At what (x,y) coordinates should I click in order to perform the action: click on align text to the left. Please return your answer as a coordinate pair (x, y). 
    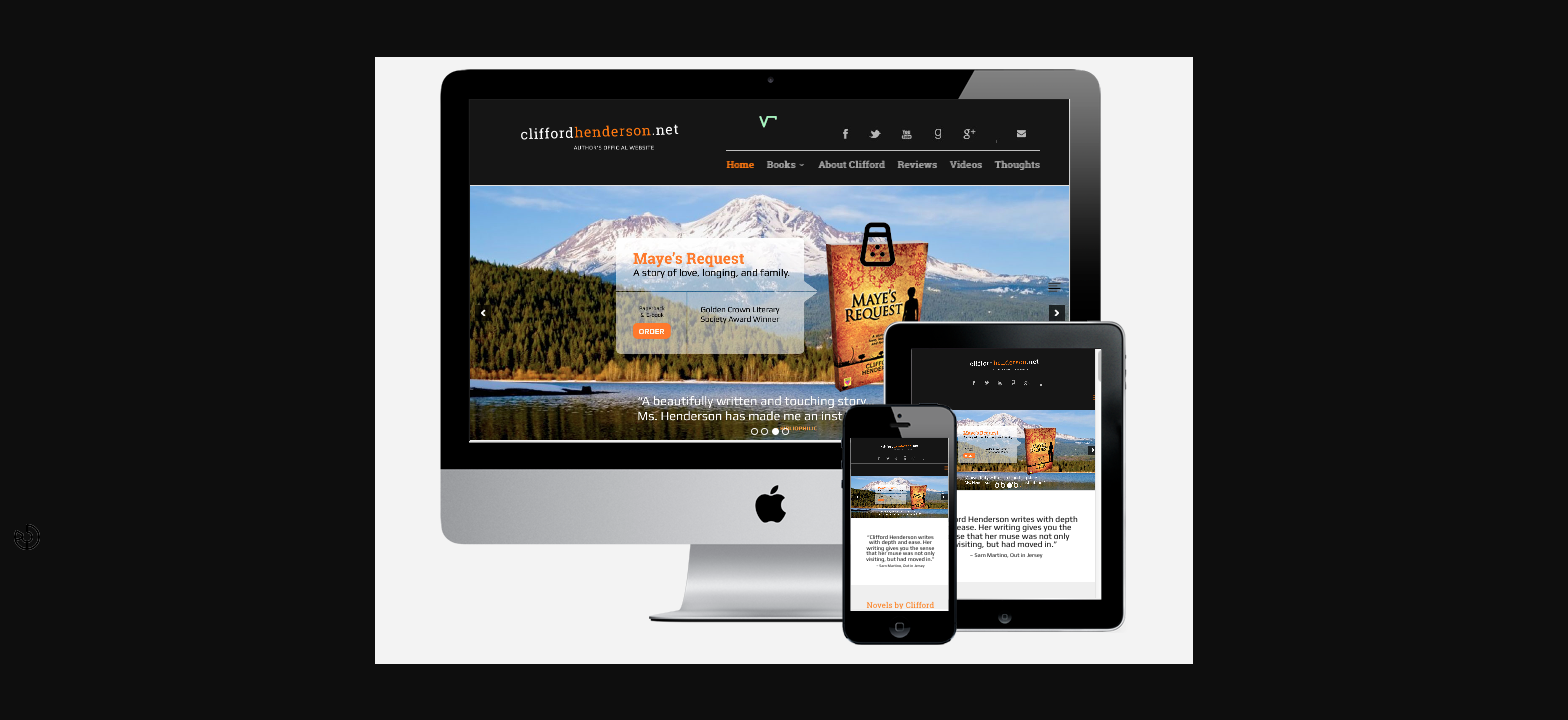
    Looking at the image, I should click on (1054, 287).